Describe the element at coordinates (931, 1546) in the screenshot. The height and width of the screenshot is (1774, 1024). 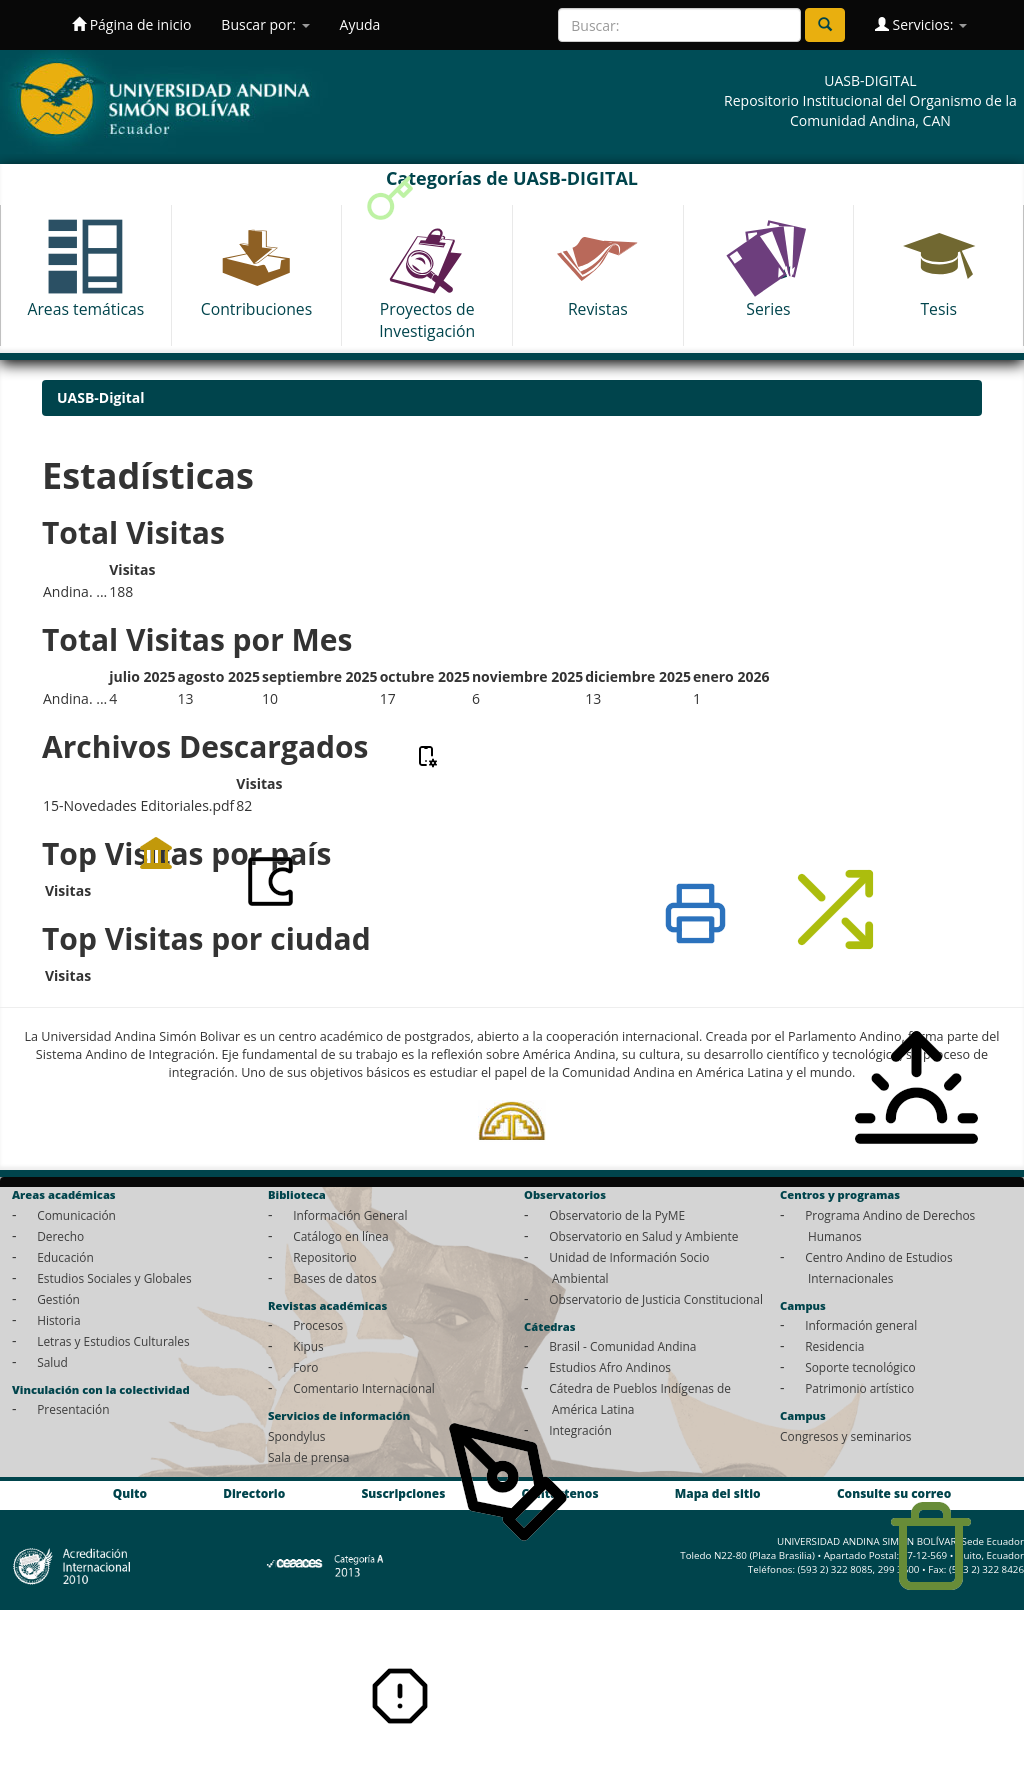
I see `delete selected item` at that location.